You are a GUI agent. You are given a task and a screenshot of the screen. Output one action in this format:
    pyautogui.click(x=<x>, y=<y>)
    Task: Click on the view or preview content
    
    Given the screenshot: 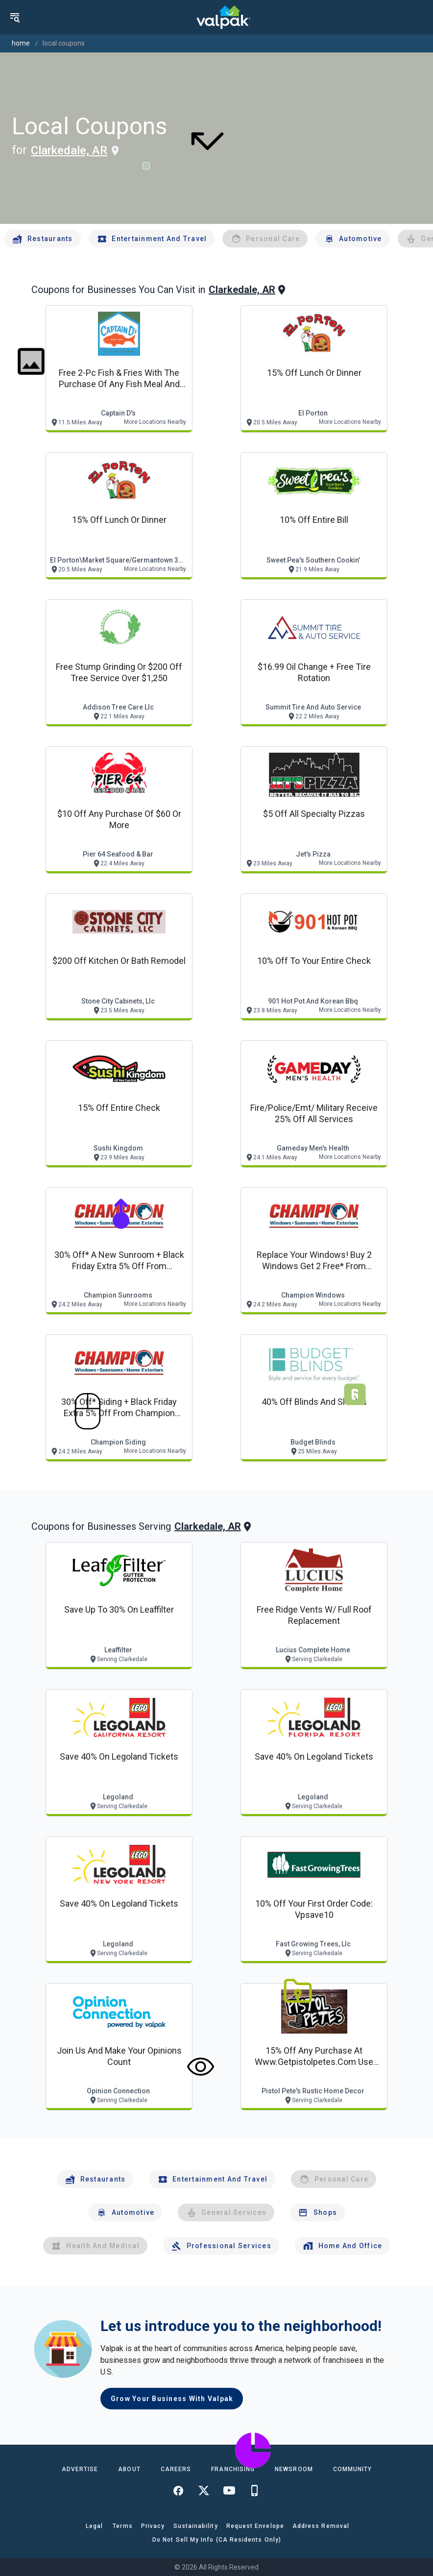 What is the action you would take?
    pyautogui.click(x=200, y=2066)
    